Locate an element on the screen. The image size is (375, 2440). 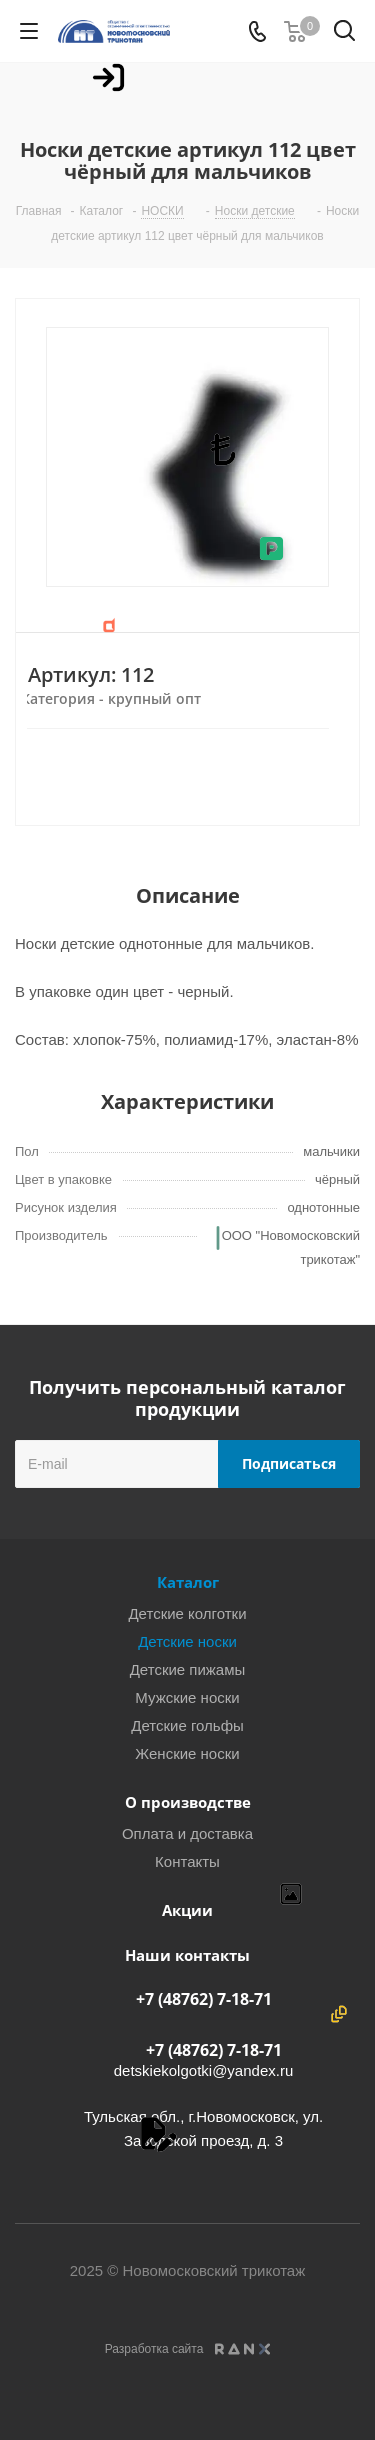
sign in to your account is located at coordinates (108, 77).